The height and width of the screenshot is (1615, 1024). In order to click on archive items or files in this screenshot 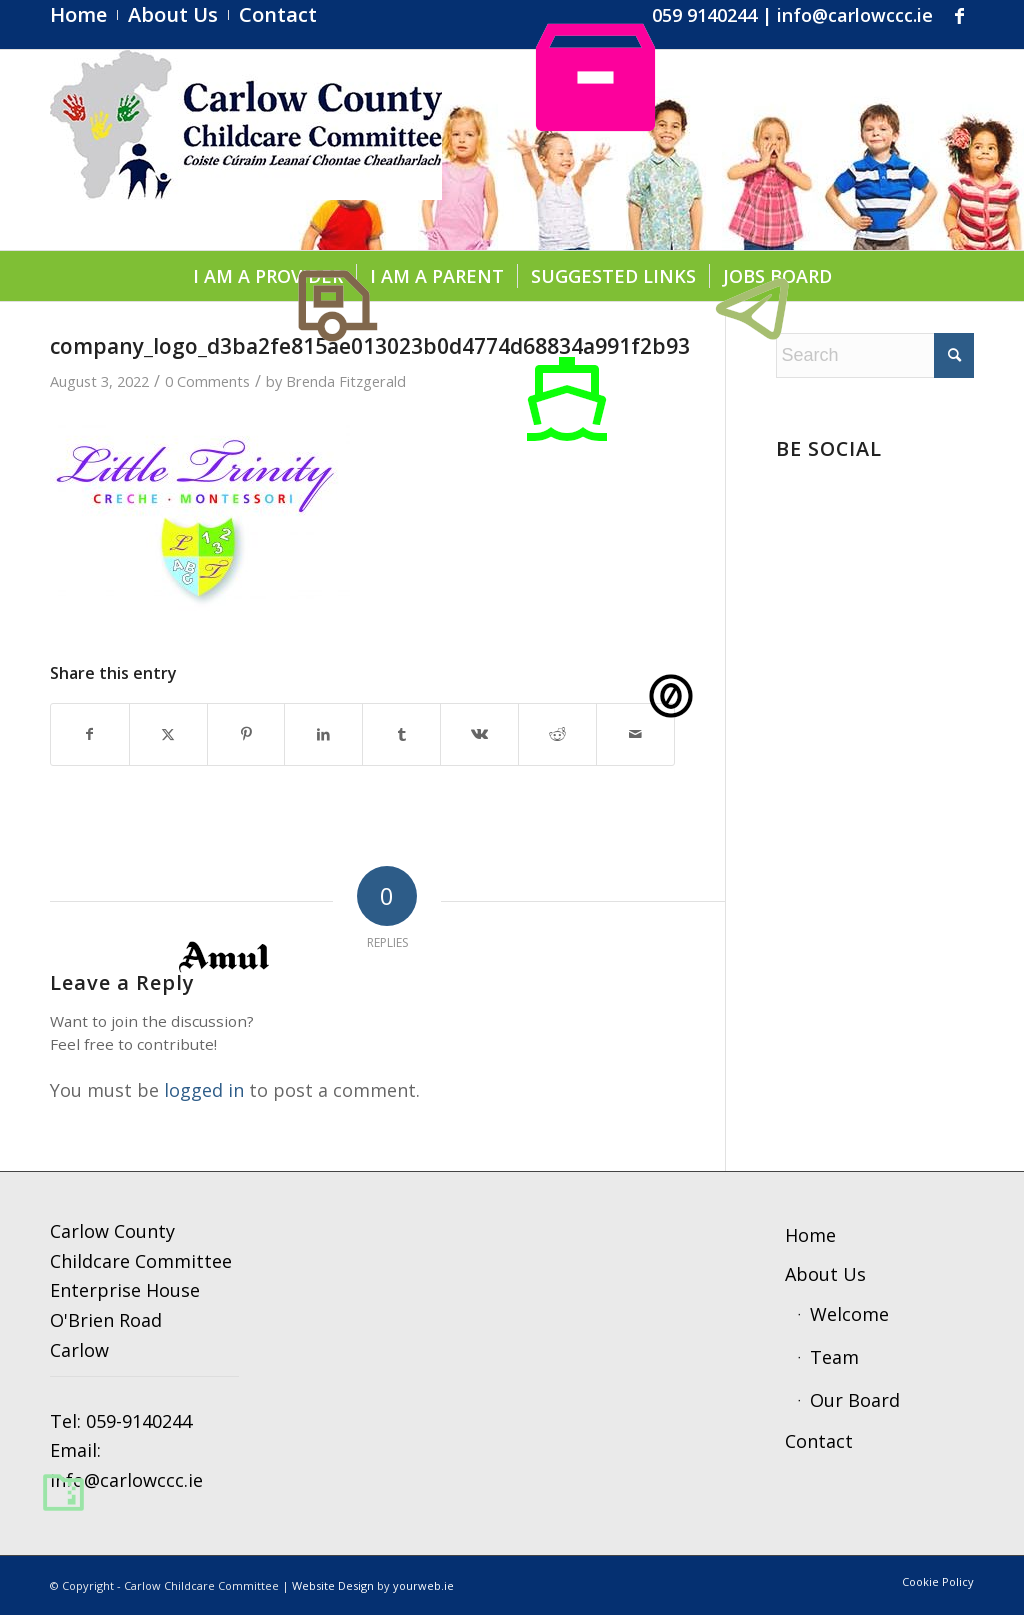, I will do `click(595, 77)`.